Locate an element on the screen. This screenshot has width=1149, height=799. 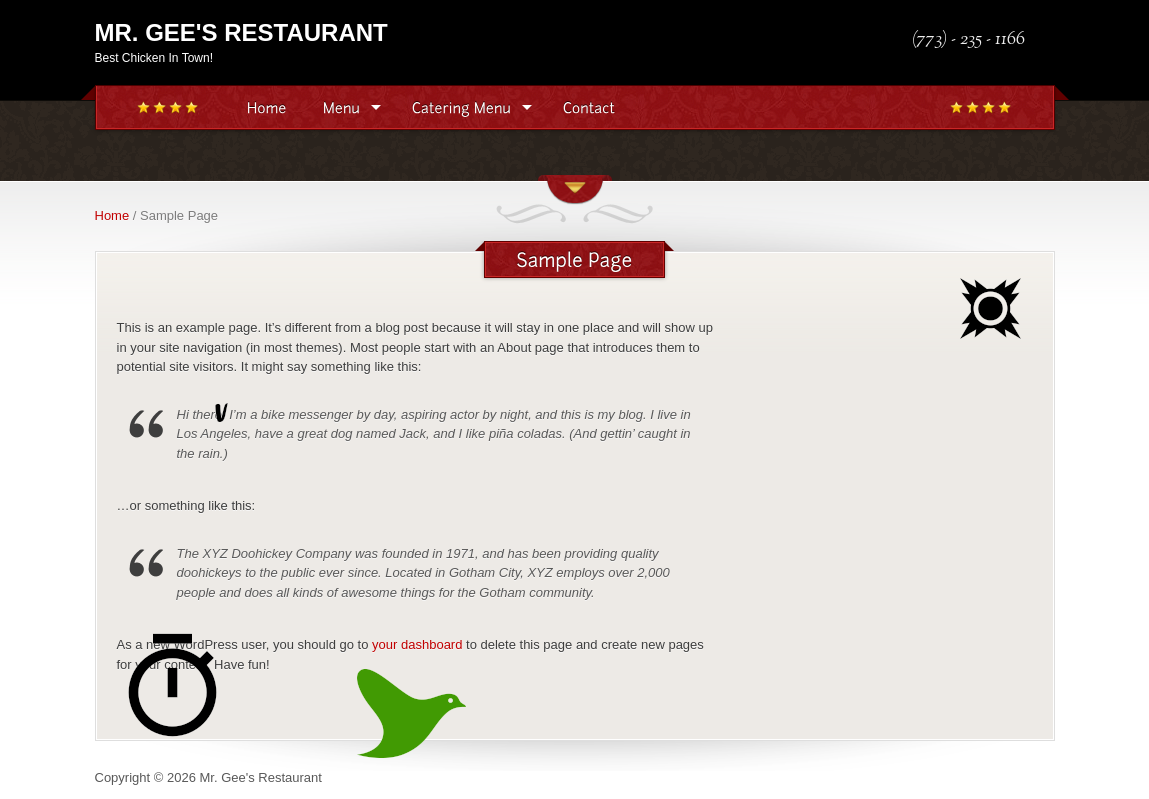
open the Vinted app is located at coordinates (221, 412).